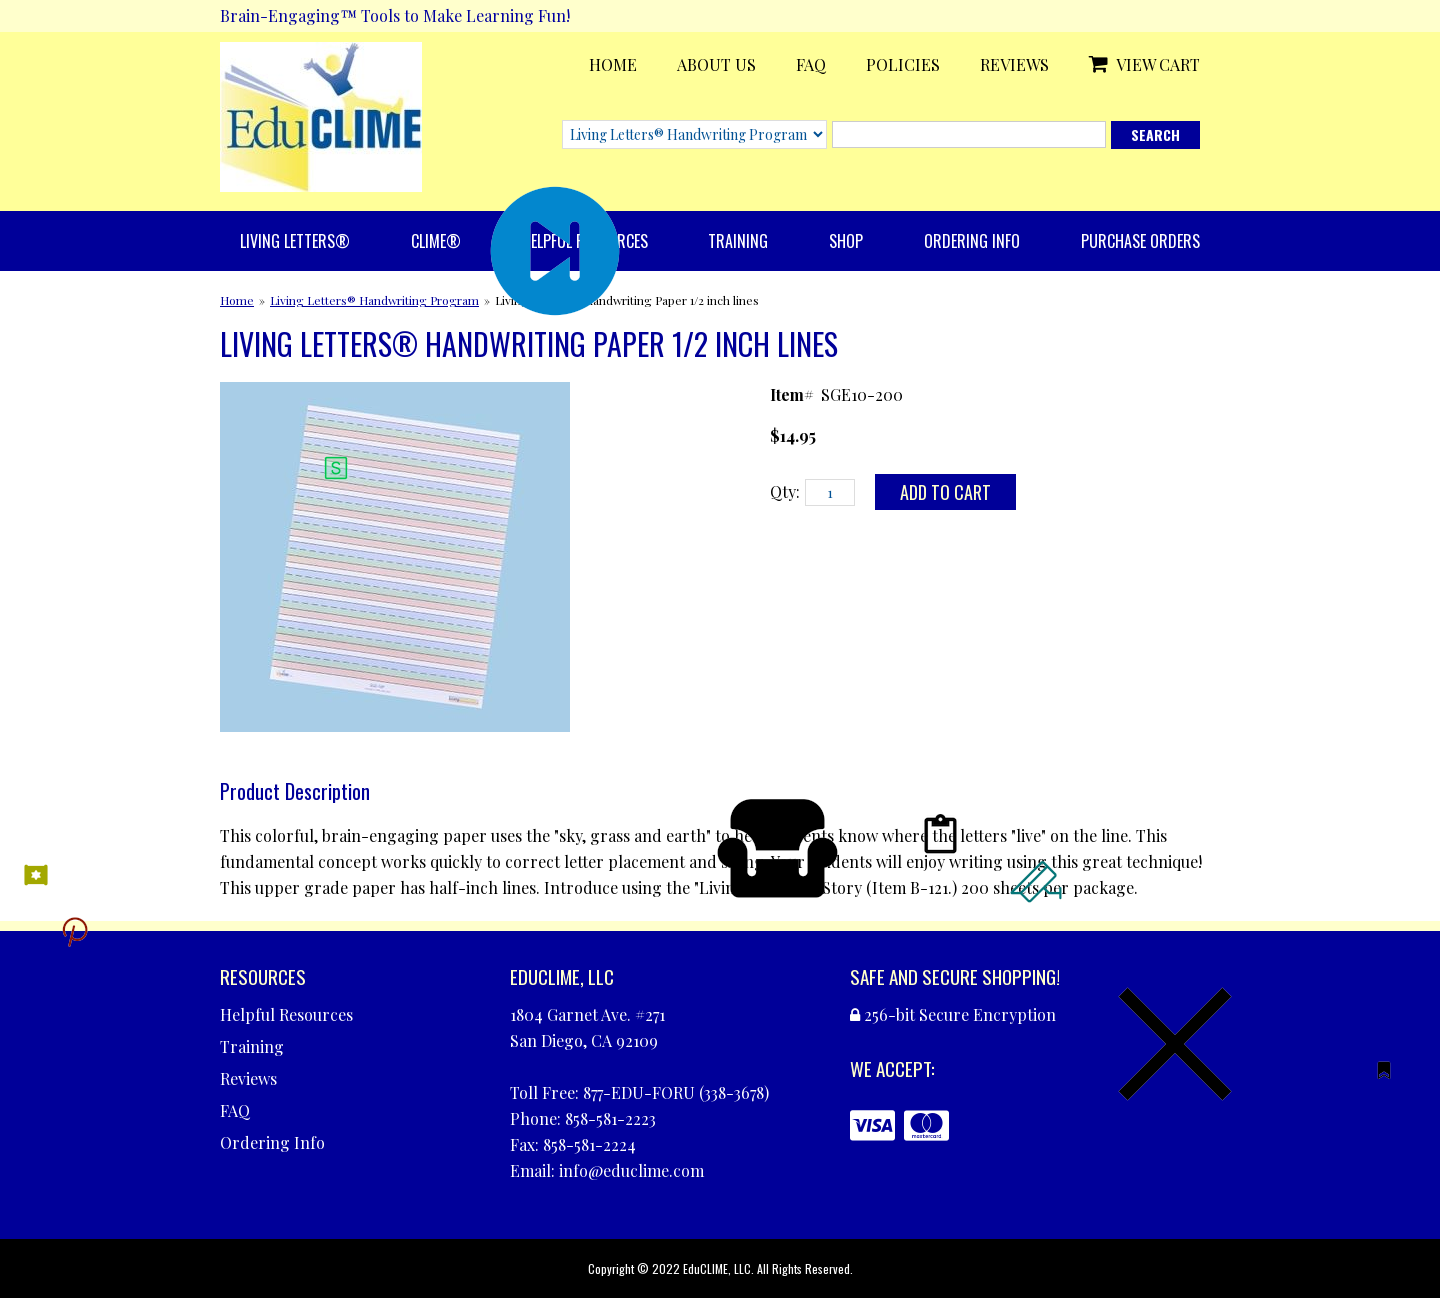 The image size is (1440, 1298). Describe the element at coordinates (777, 850) in the screenshot. I see `browse furniture or home decor items` at that location.